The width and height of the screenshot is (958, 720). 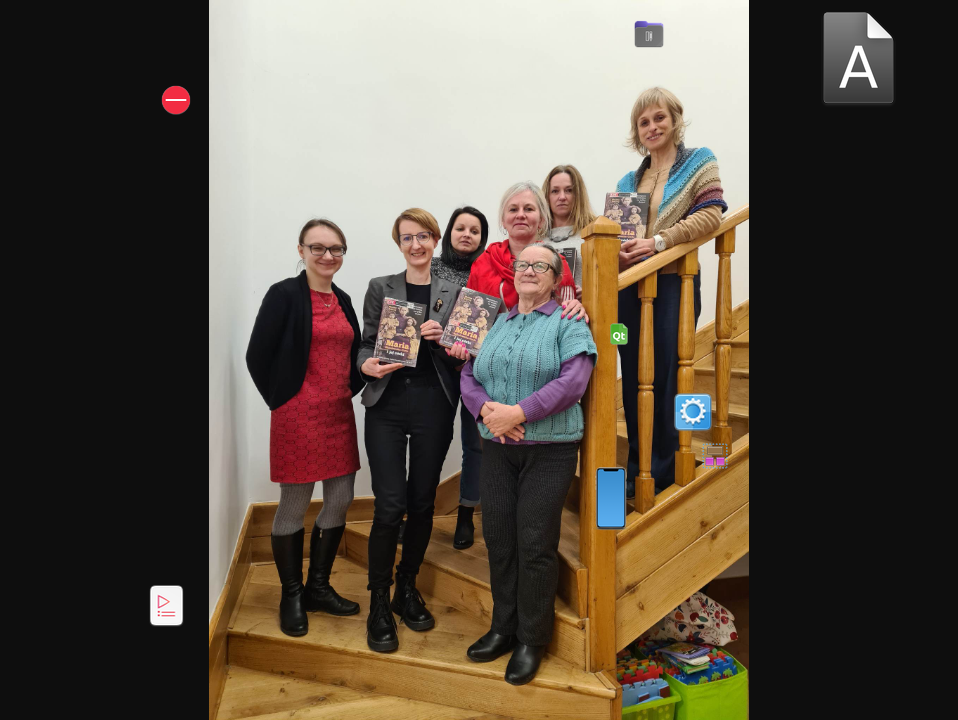 I want to click on open default applications settings, so click(x=693, y=412).